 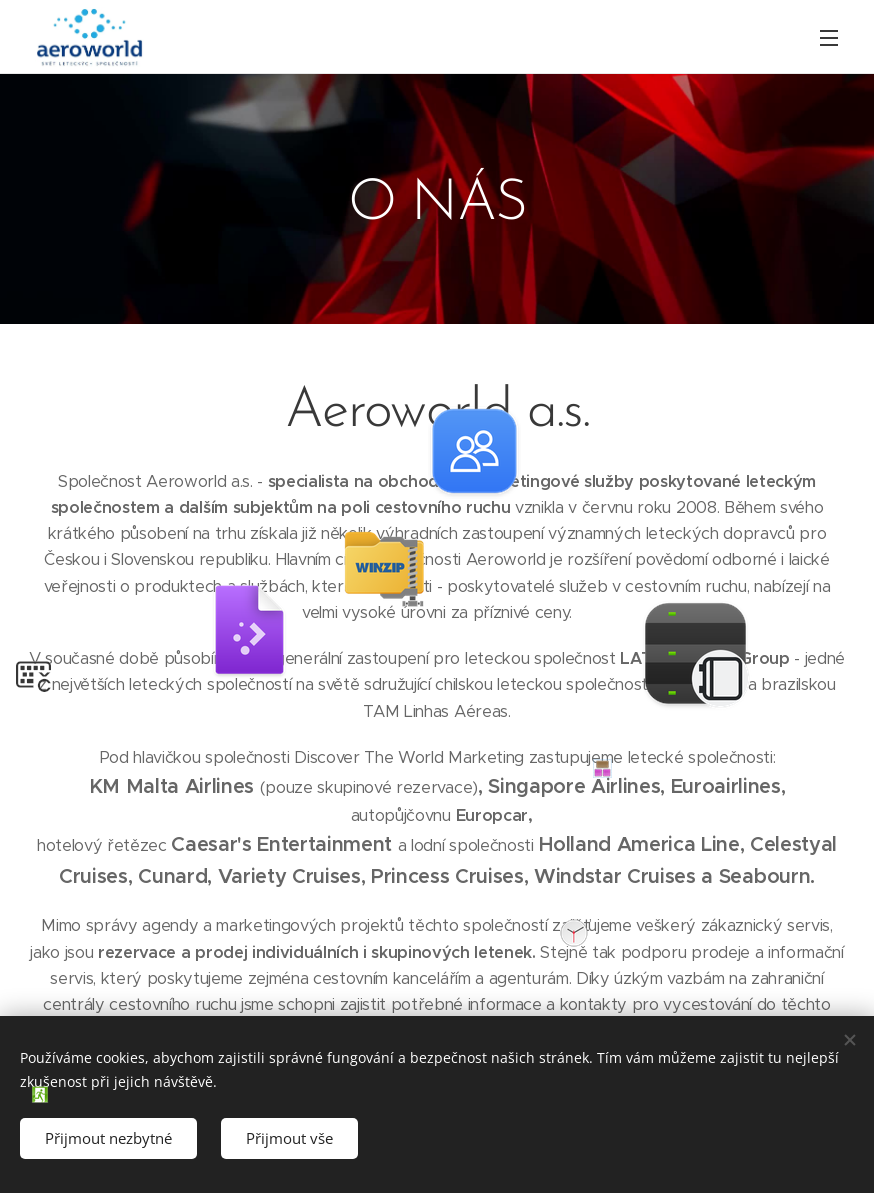 What do you see at coordinates (384, 565) in the screenshot?
I see `open folder containing WinZip compressed files` at bounding box center [384, 565].